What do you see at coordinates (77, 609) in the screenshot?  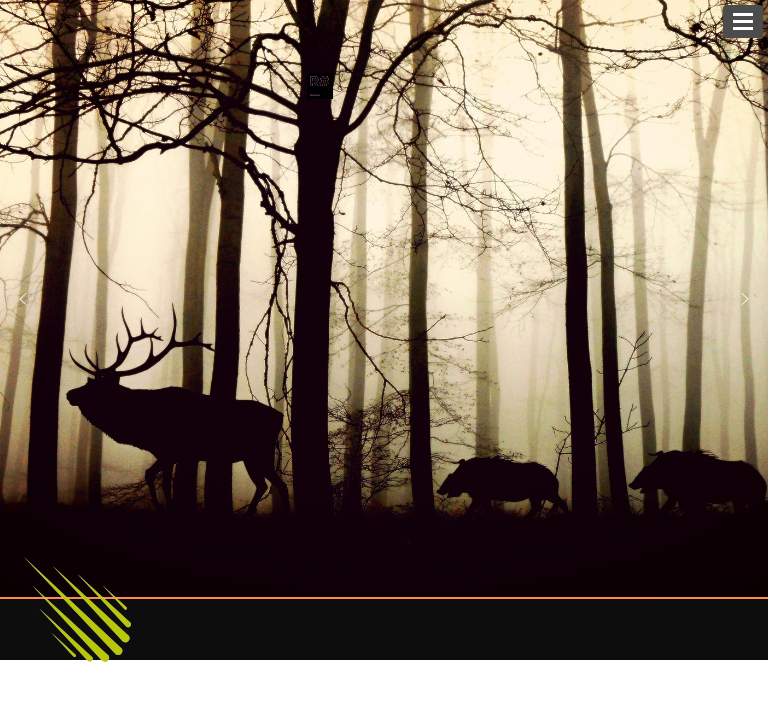 I see `meteor framework logo` at bounding box center [77, 609].